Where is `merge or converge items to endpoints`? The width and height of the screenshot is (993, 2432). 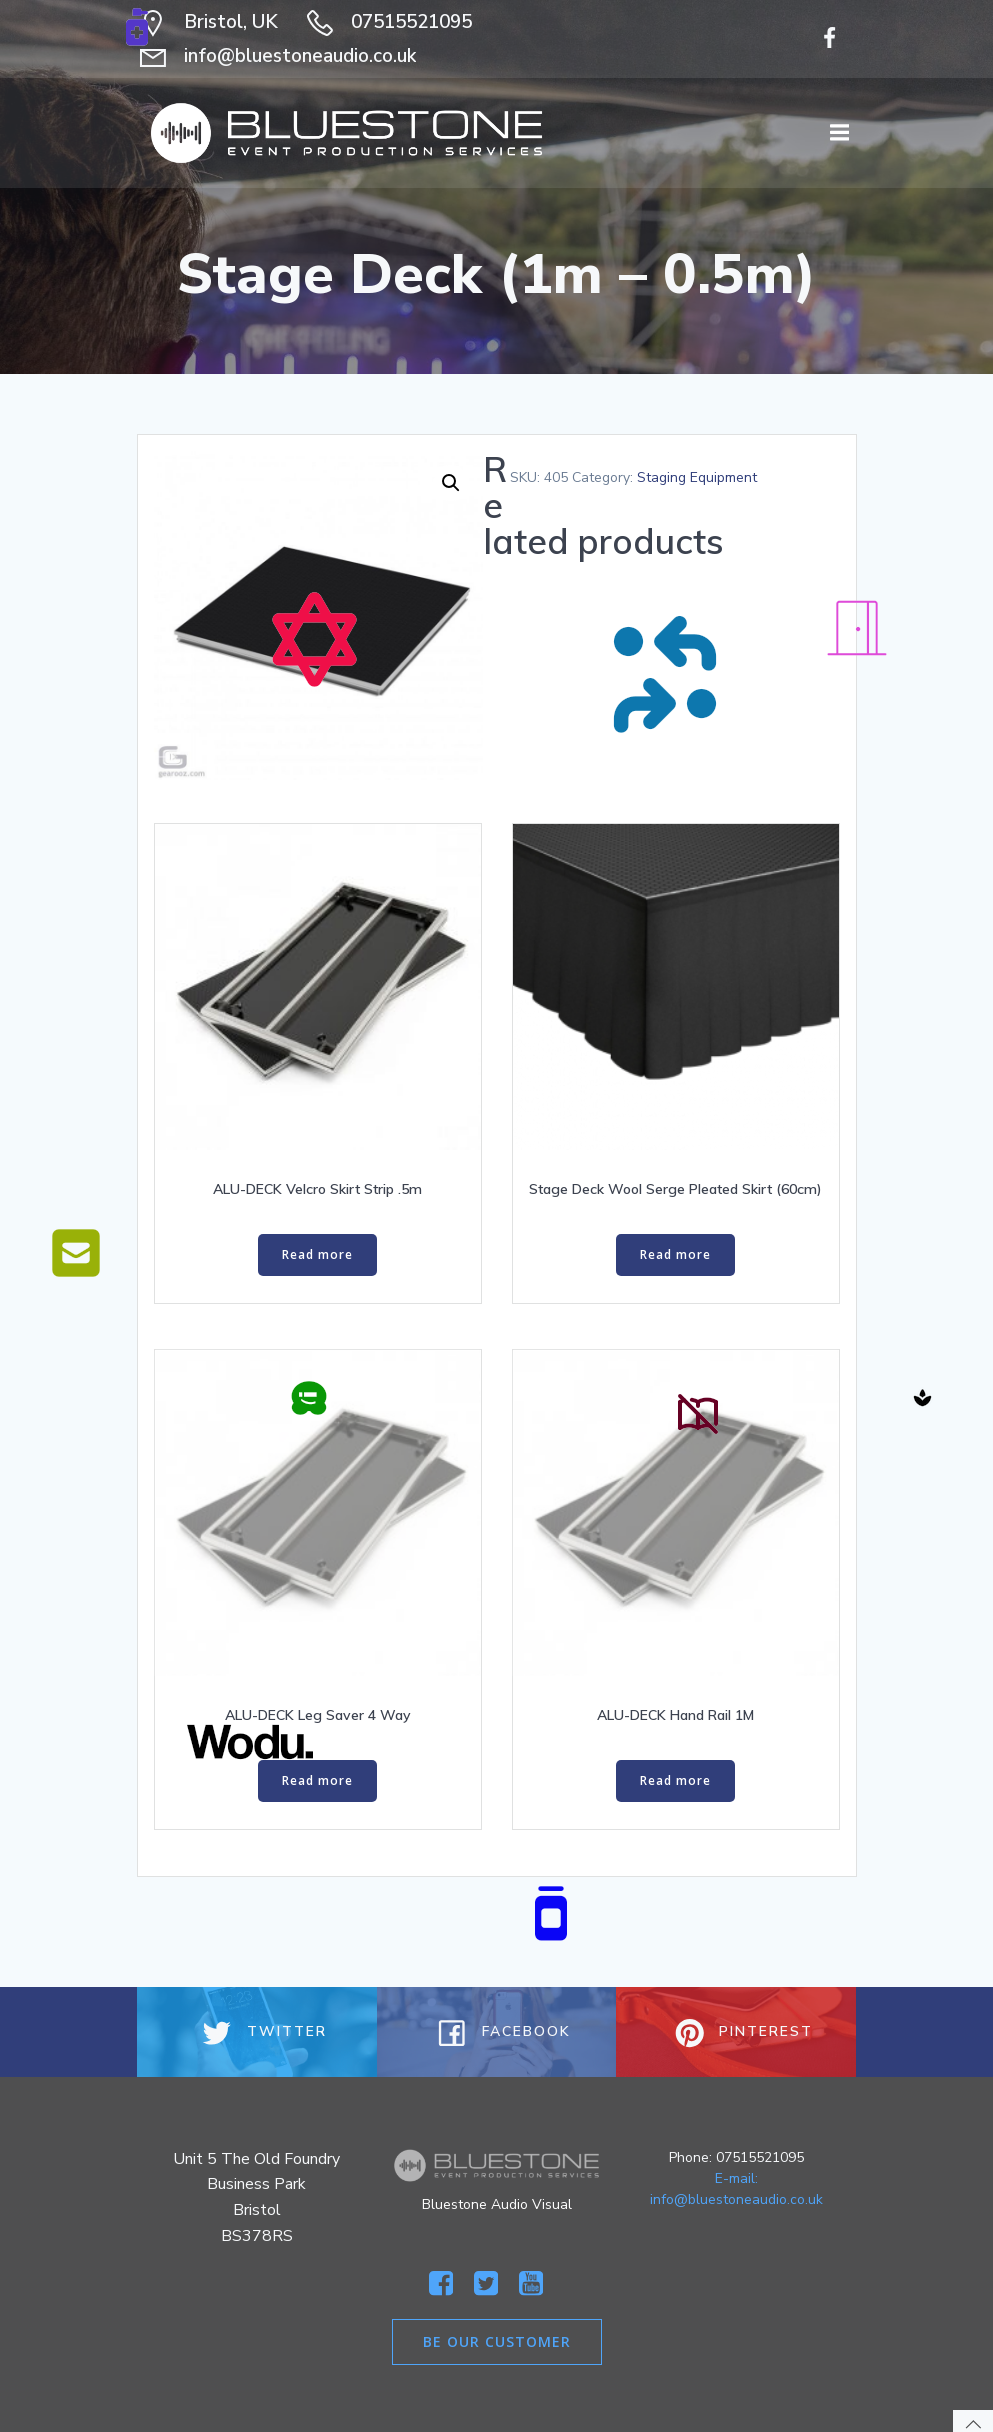 merge or converge items to endpoints is located at coordinates (665, 678).